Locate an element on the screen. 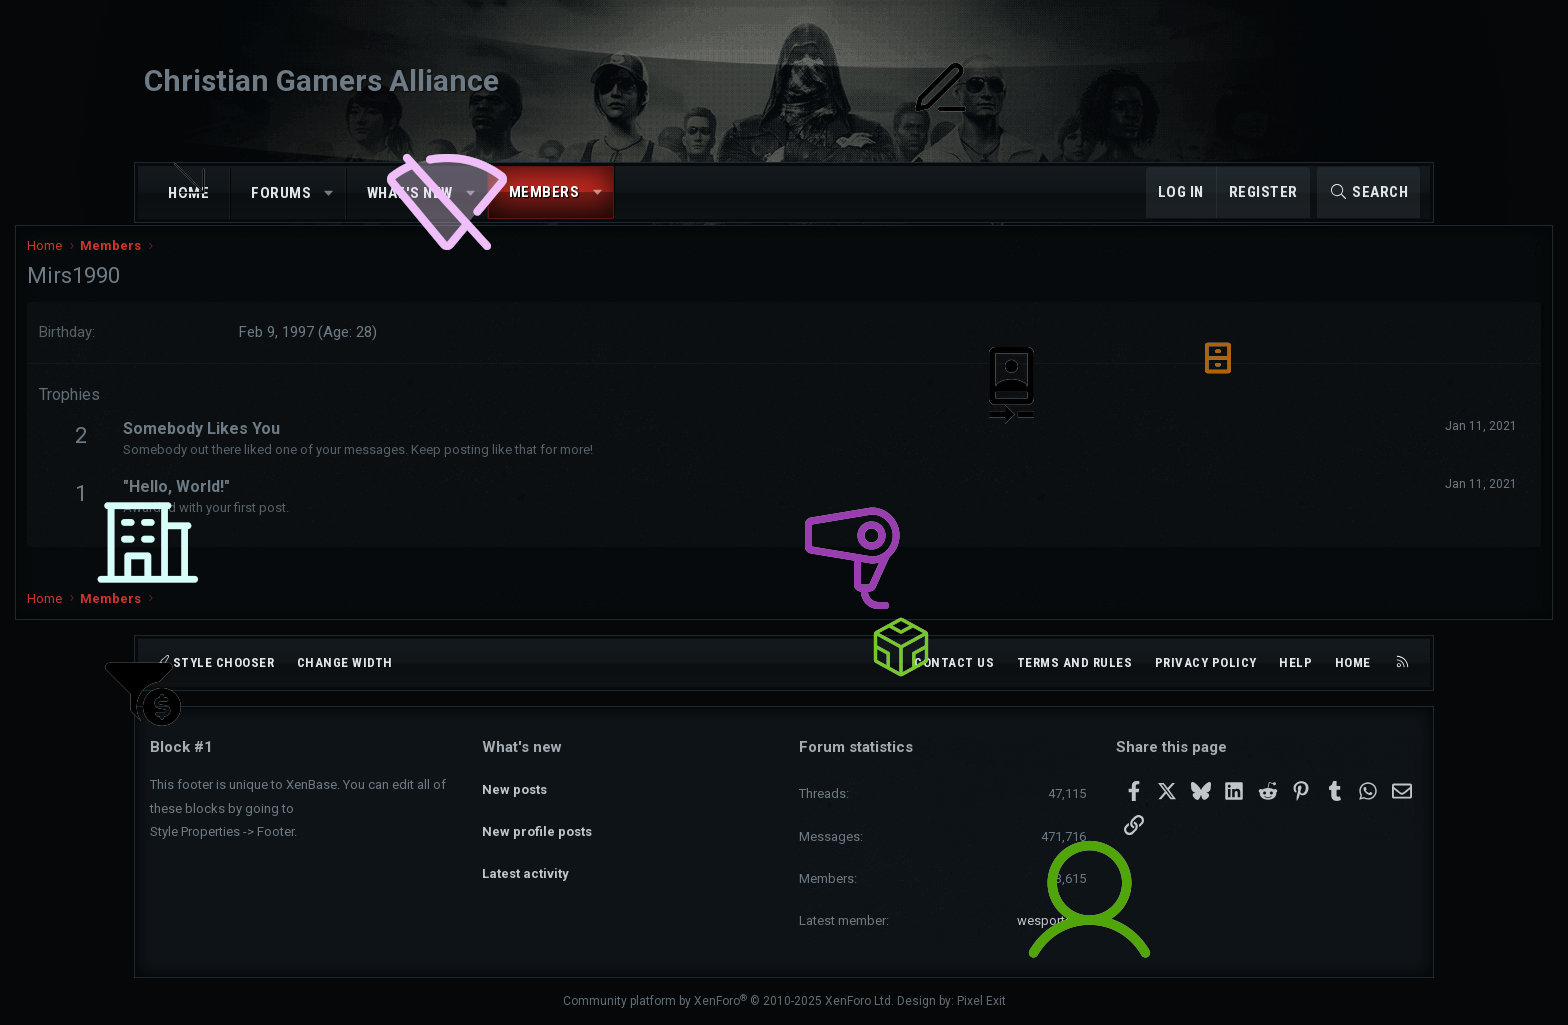  view office or workplace location is located at coordinates (144, 542).